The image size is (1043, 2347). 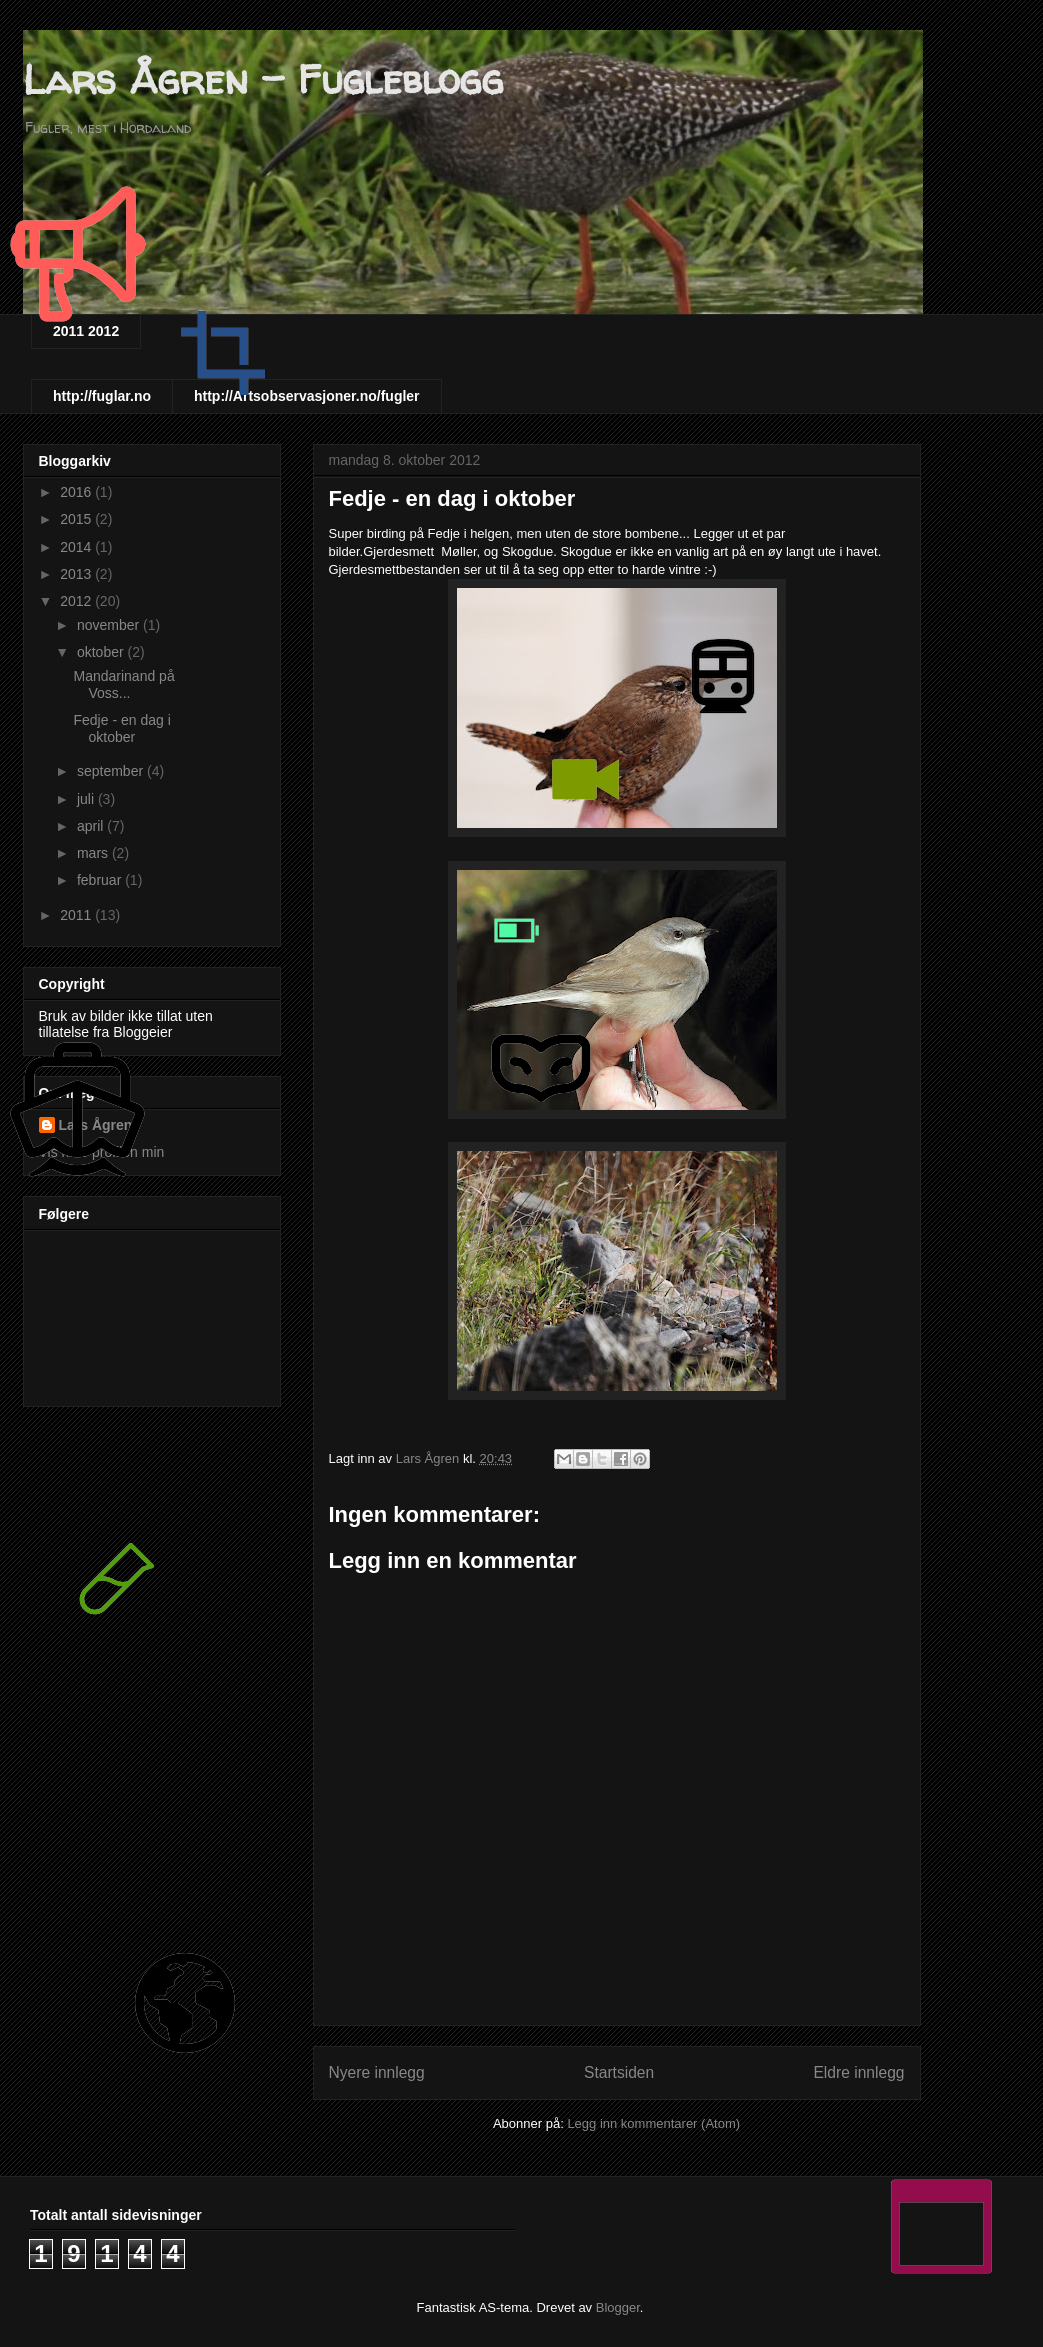 What do you see at coordinates (185, 2003) in the screenshot?
I see `switch to global or worldwide view` at bounding box center [185, 2003].